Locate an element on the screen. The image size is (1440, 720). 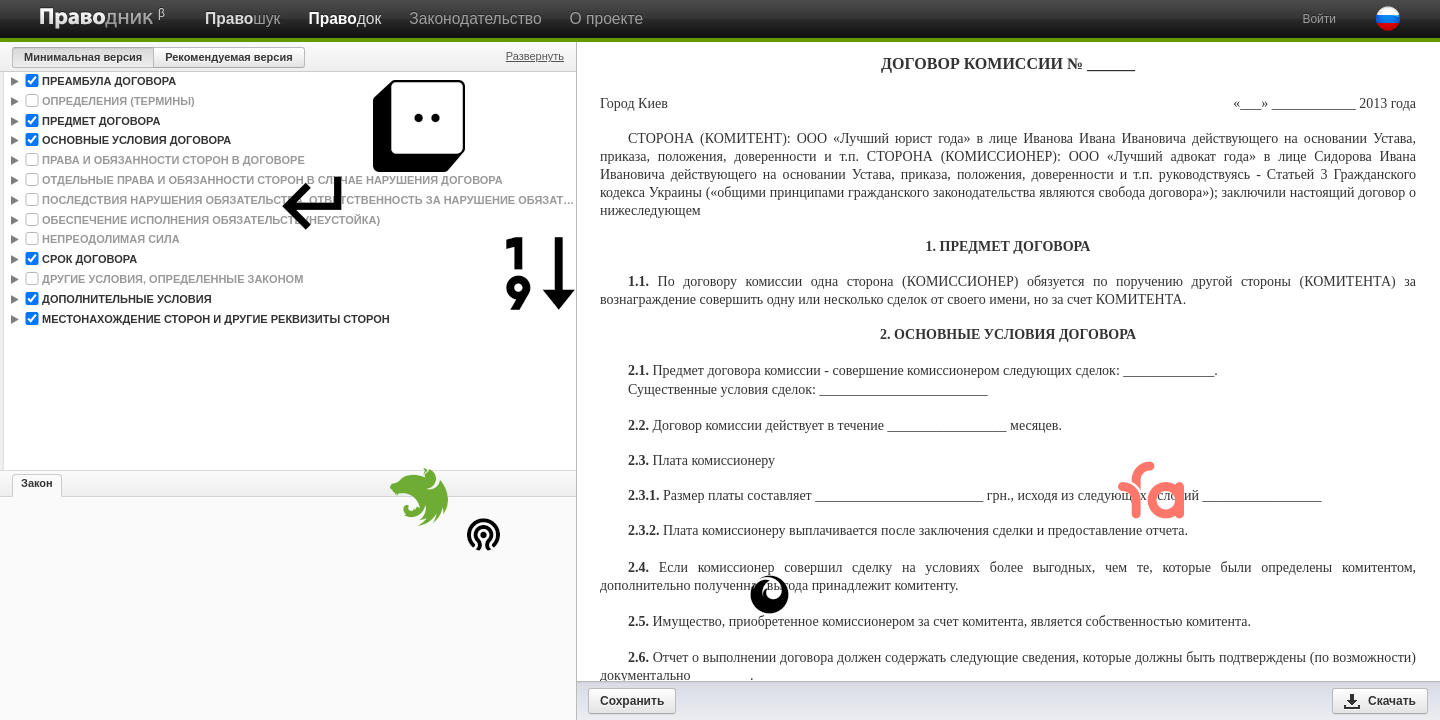
return or go back to previous step is located at coordinates (315, 202).